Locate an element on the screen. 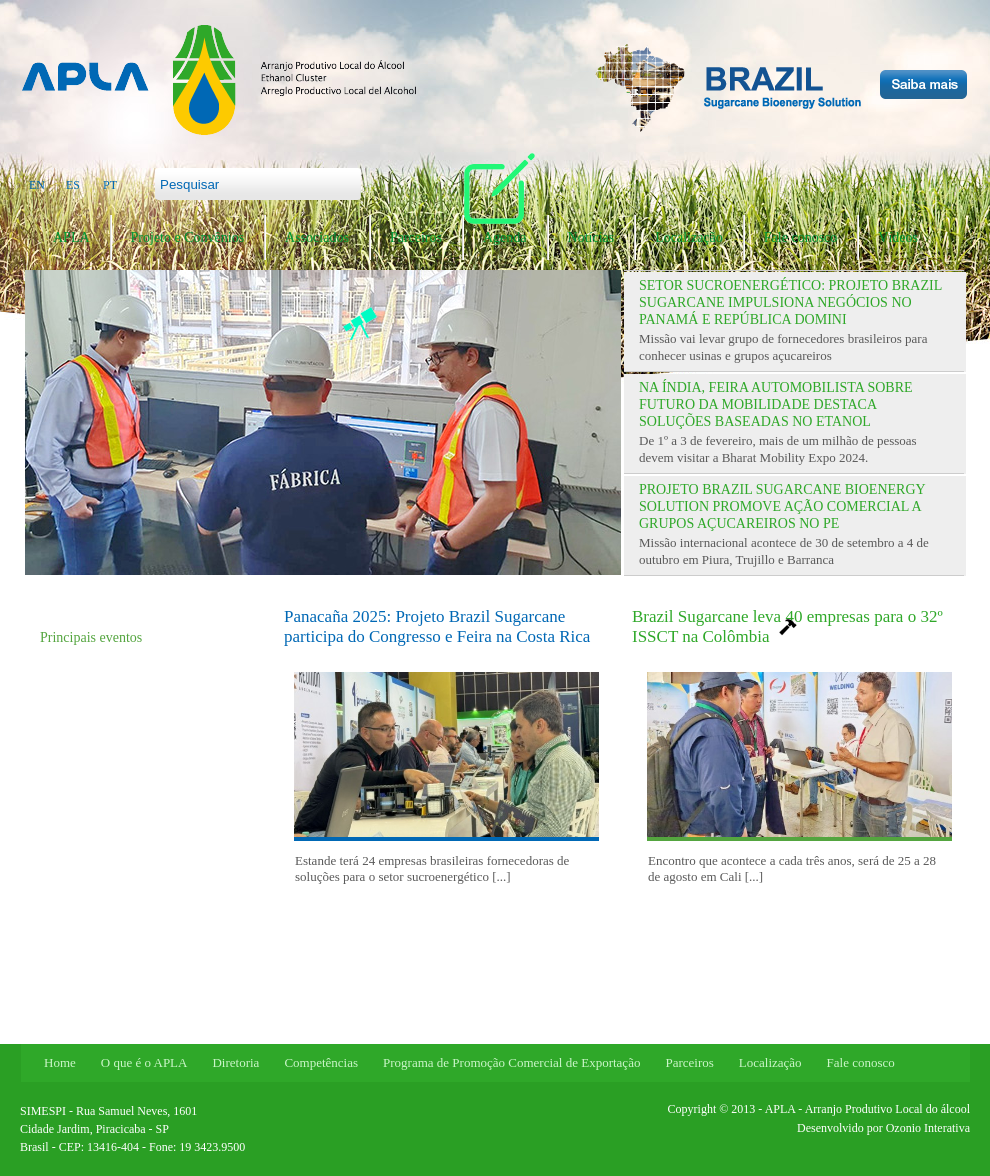 The width and height of the screenshot is (990, 1176). explore or discover new content is located at coordinates (360, 324).